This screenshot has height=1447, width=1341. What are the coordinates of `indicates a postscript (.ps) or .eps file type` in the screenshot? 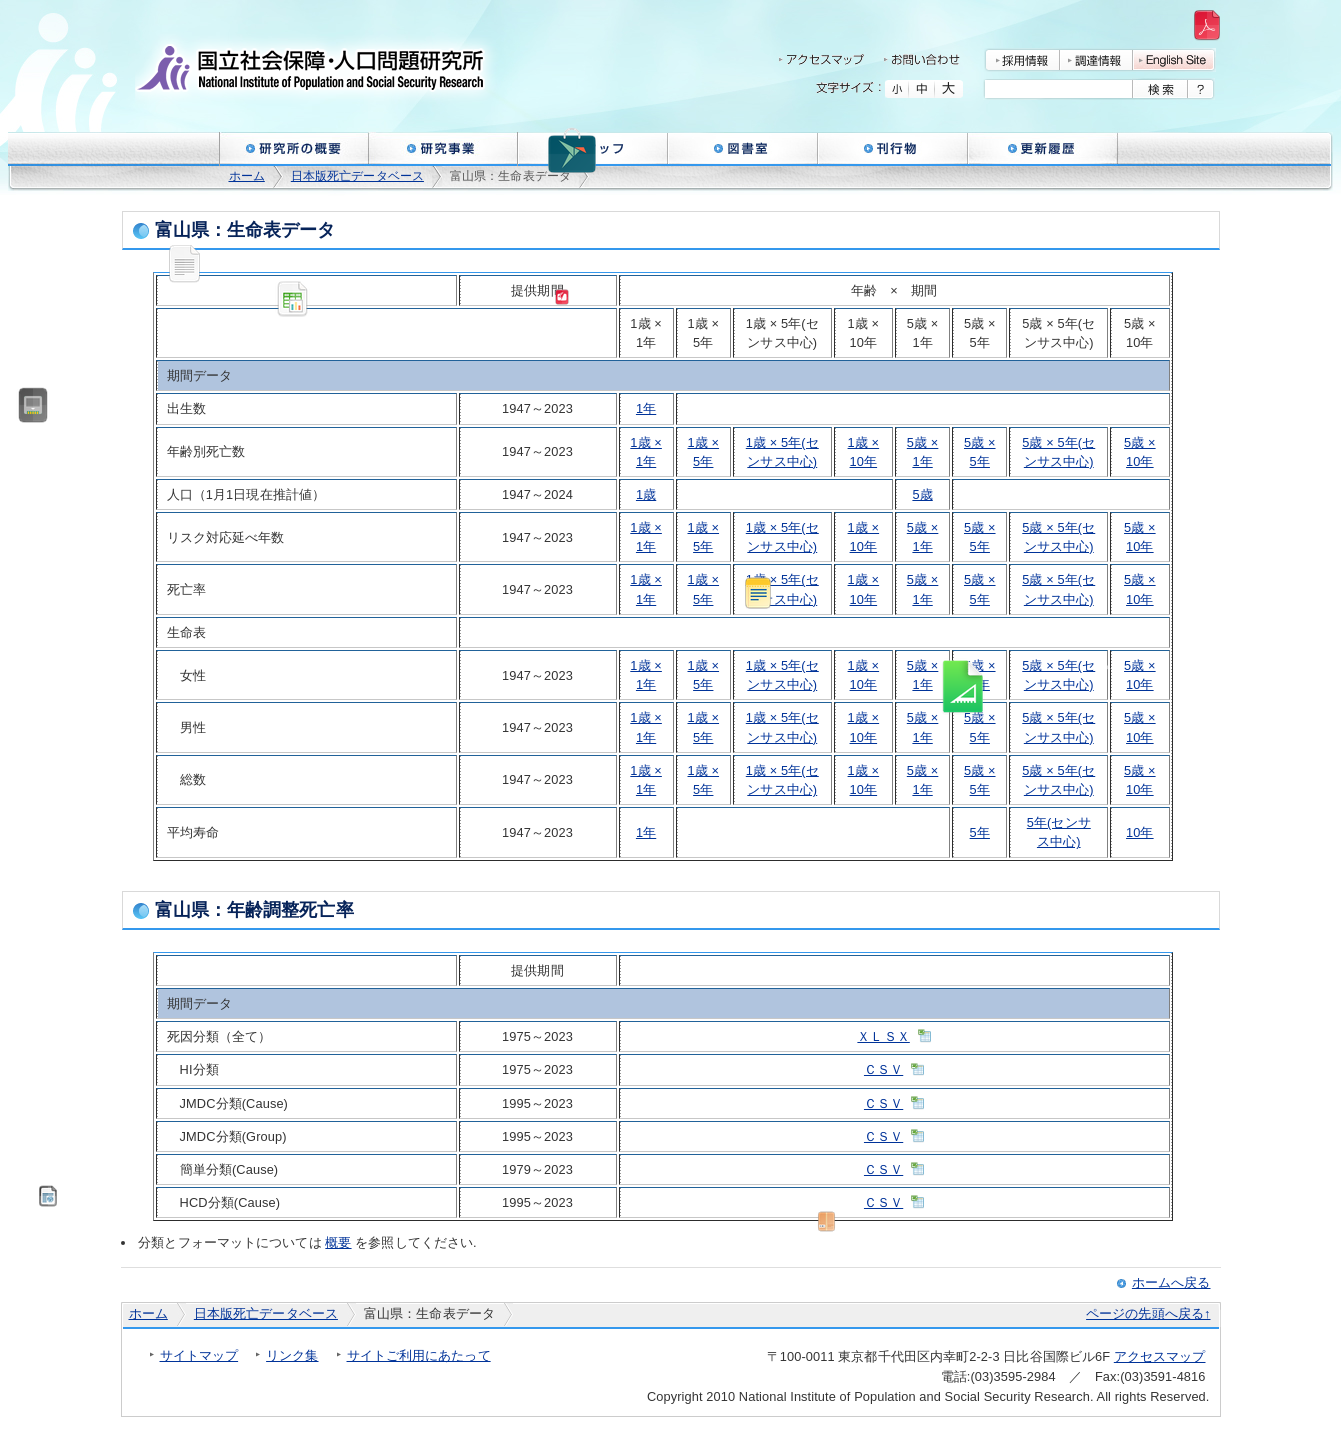 It's located at (562, 297).